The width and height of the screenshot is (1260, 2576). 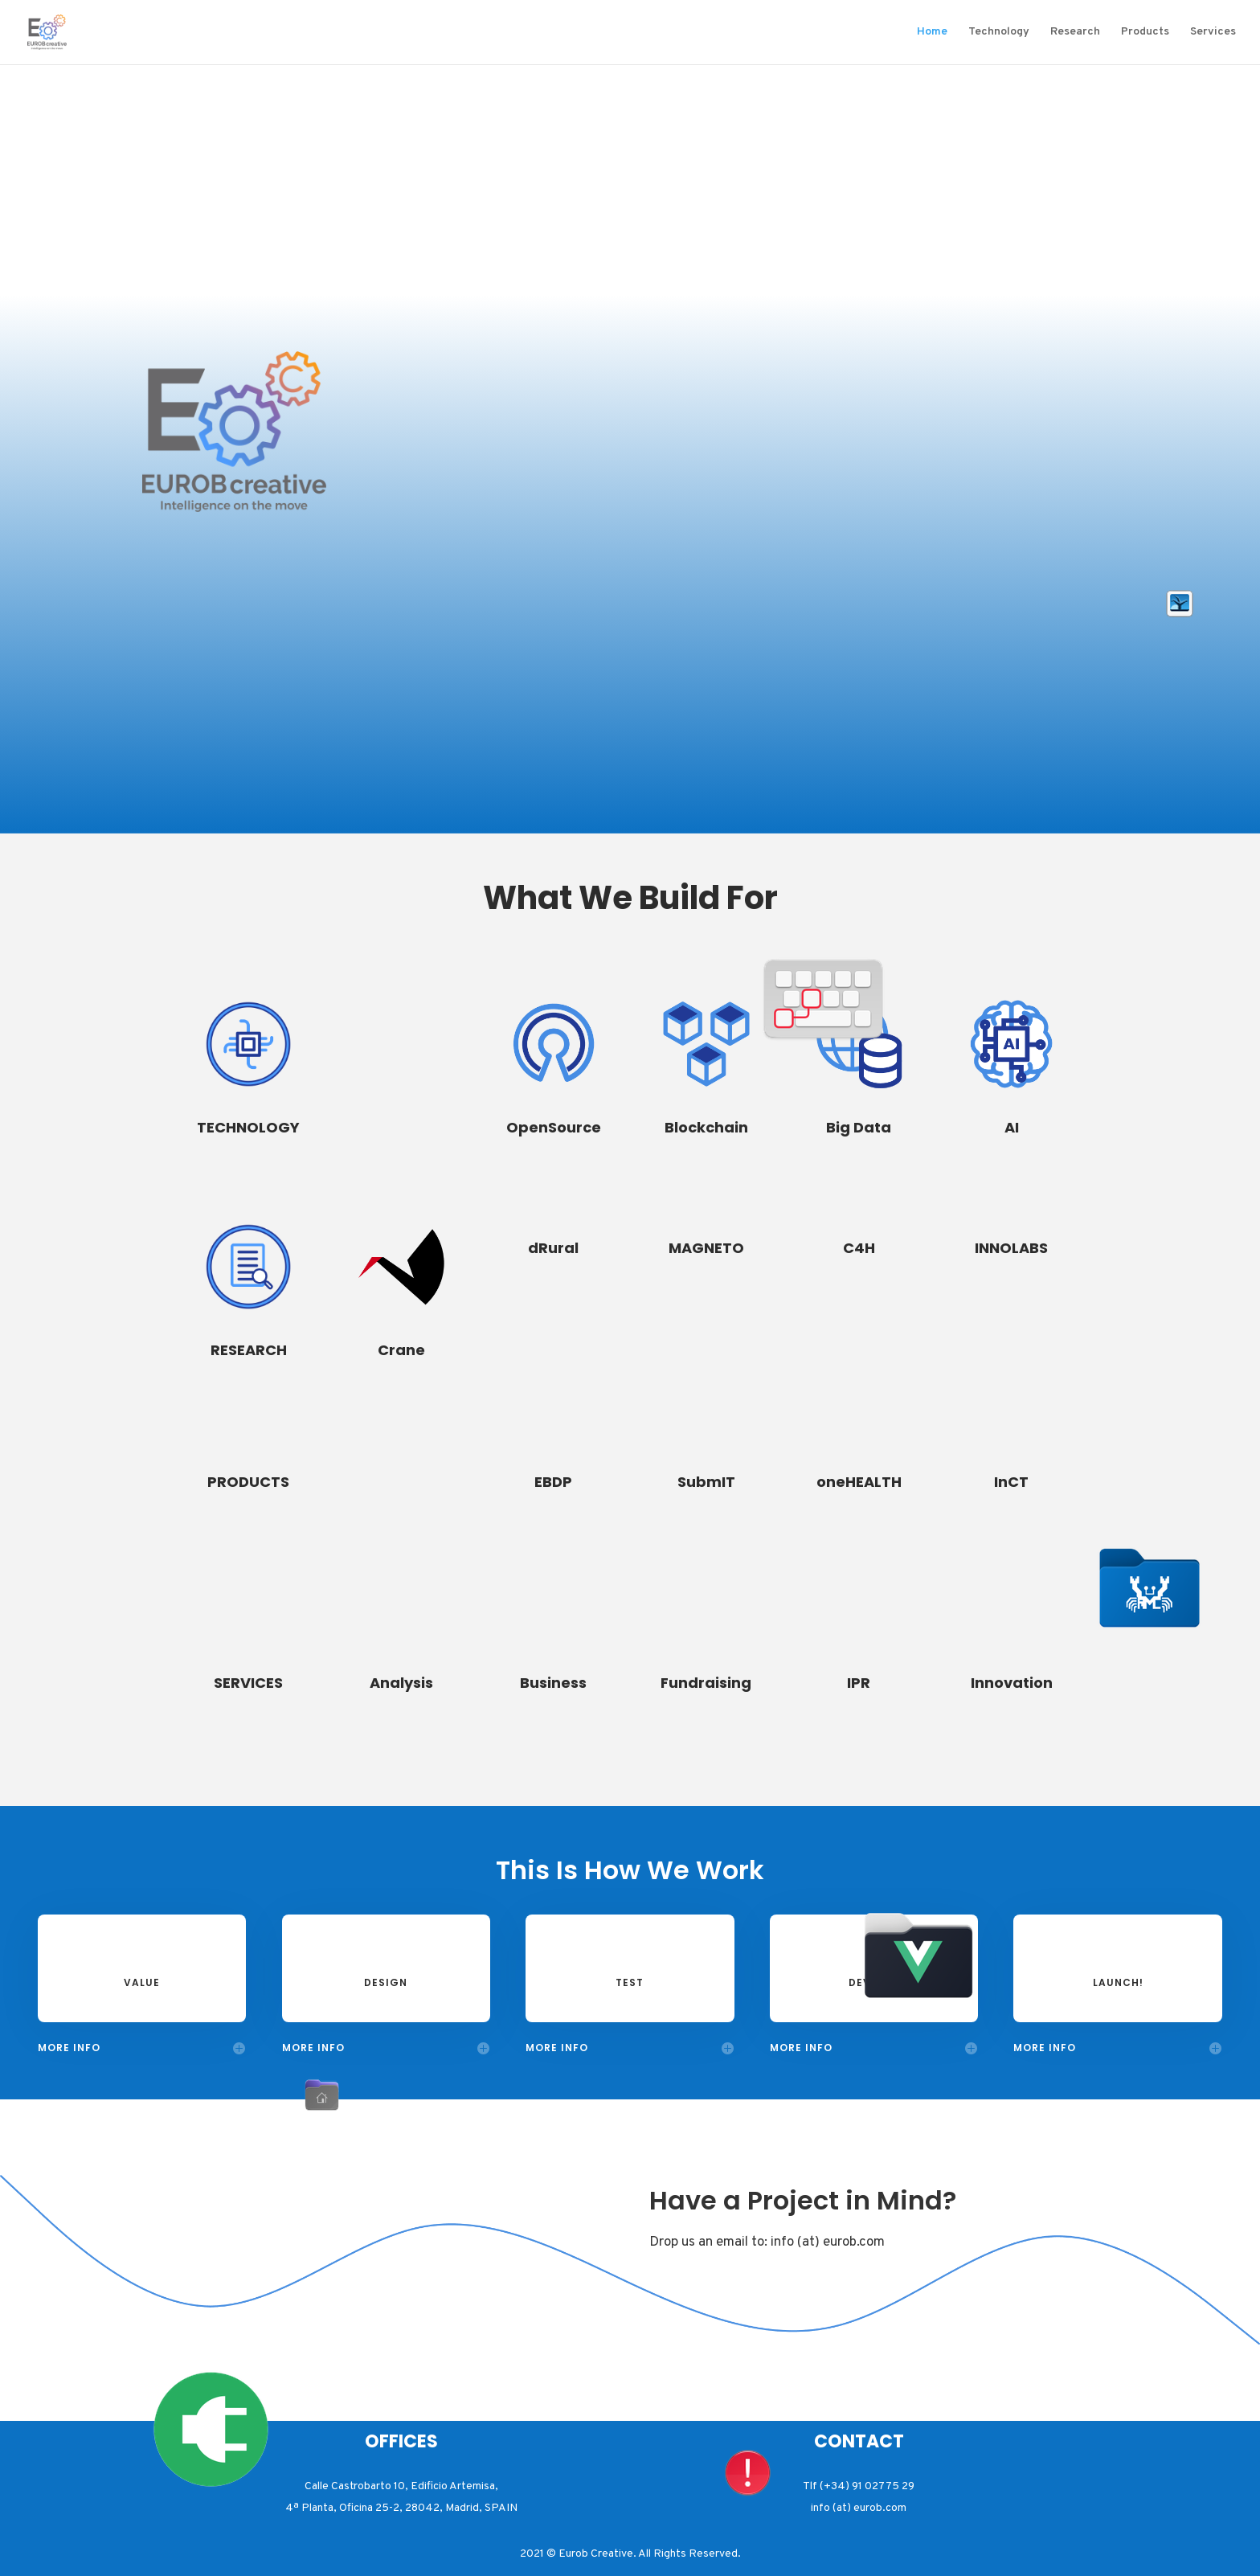 I want to click on indicates a warning or caution in a dialog, so click(x=747, y=2472).